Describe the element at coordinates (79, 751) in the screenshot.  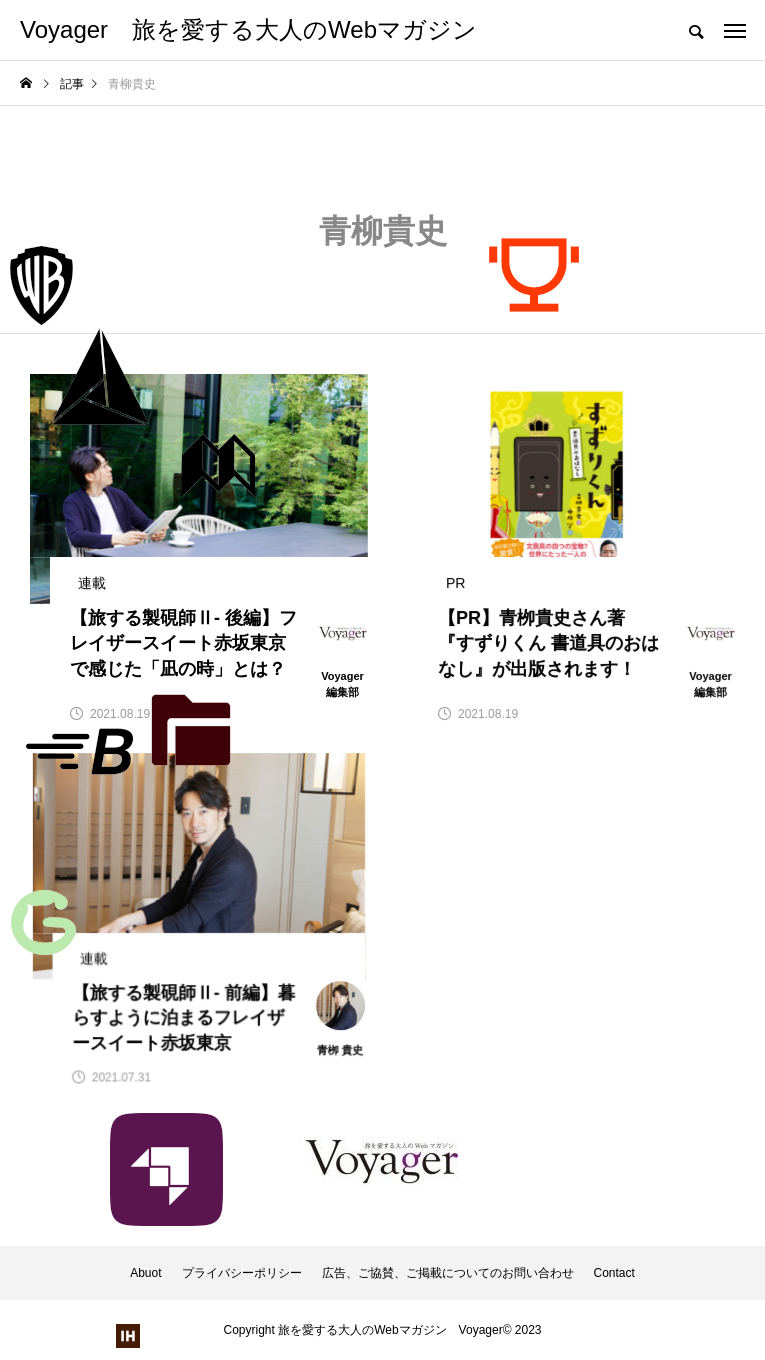
I see `BlazeMeter logo - performance testing platform` at that location.